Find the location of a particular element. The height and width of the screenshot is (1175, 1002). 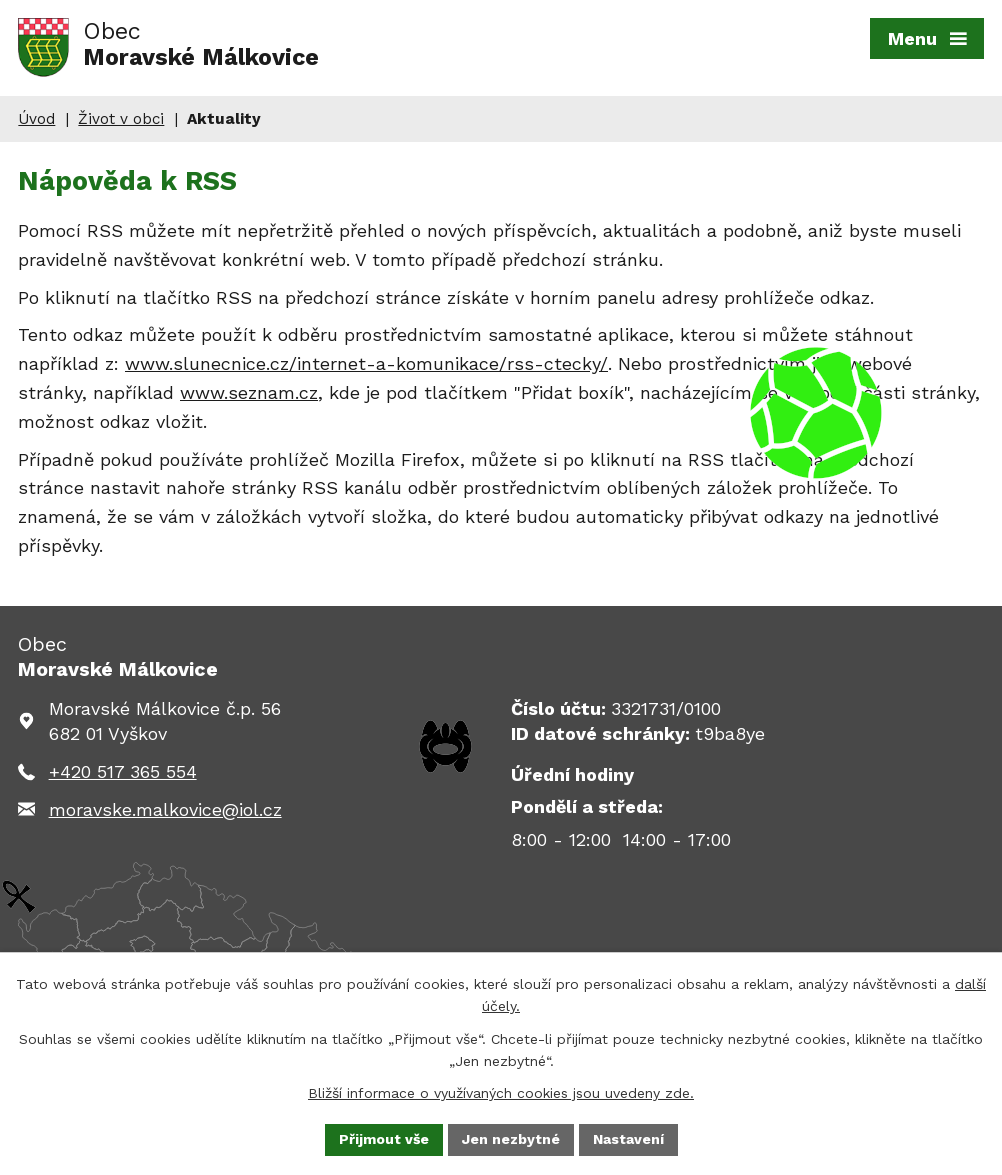

decorative mask or carnival costume icon is located at coordinates (445, 746).